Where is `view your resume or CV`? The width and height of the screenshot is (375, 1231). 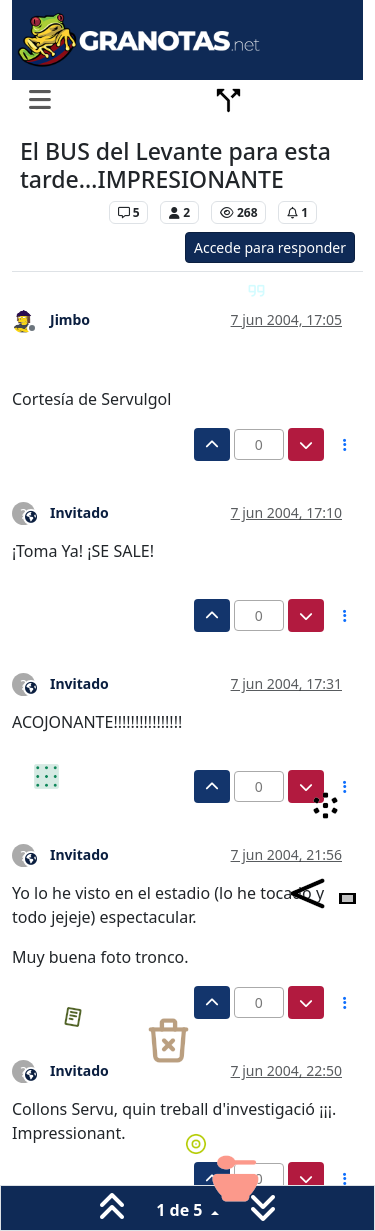
view your resume or CV is located at coordinates (73, 1017).